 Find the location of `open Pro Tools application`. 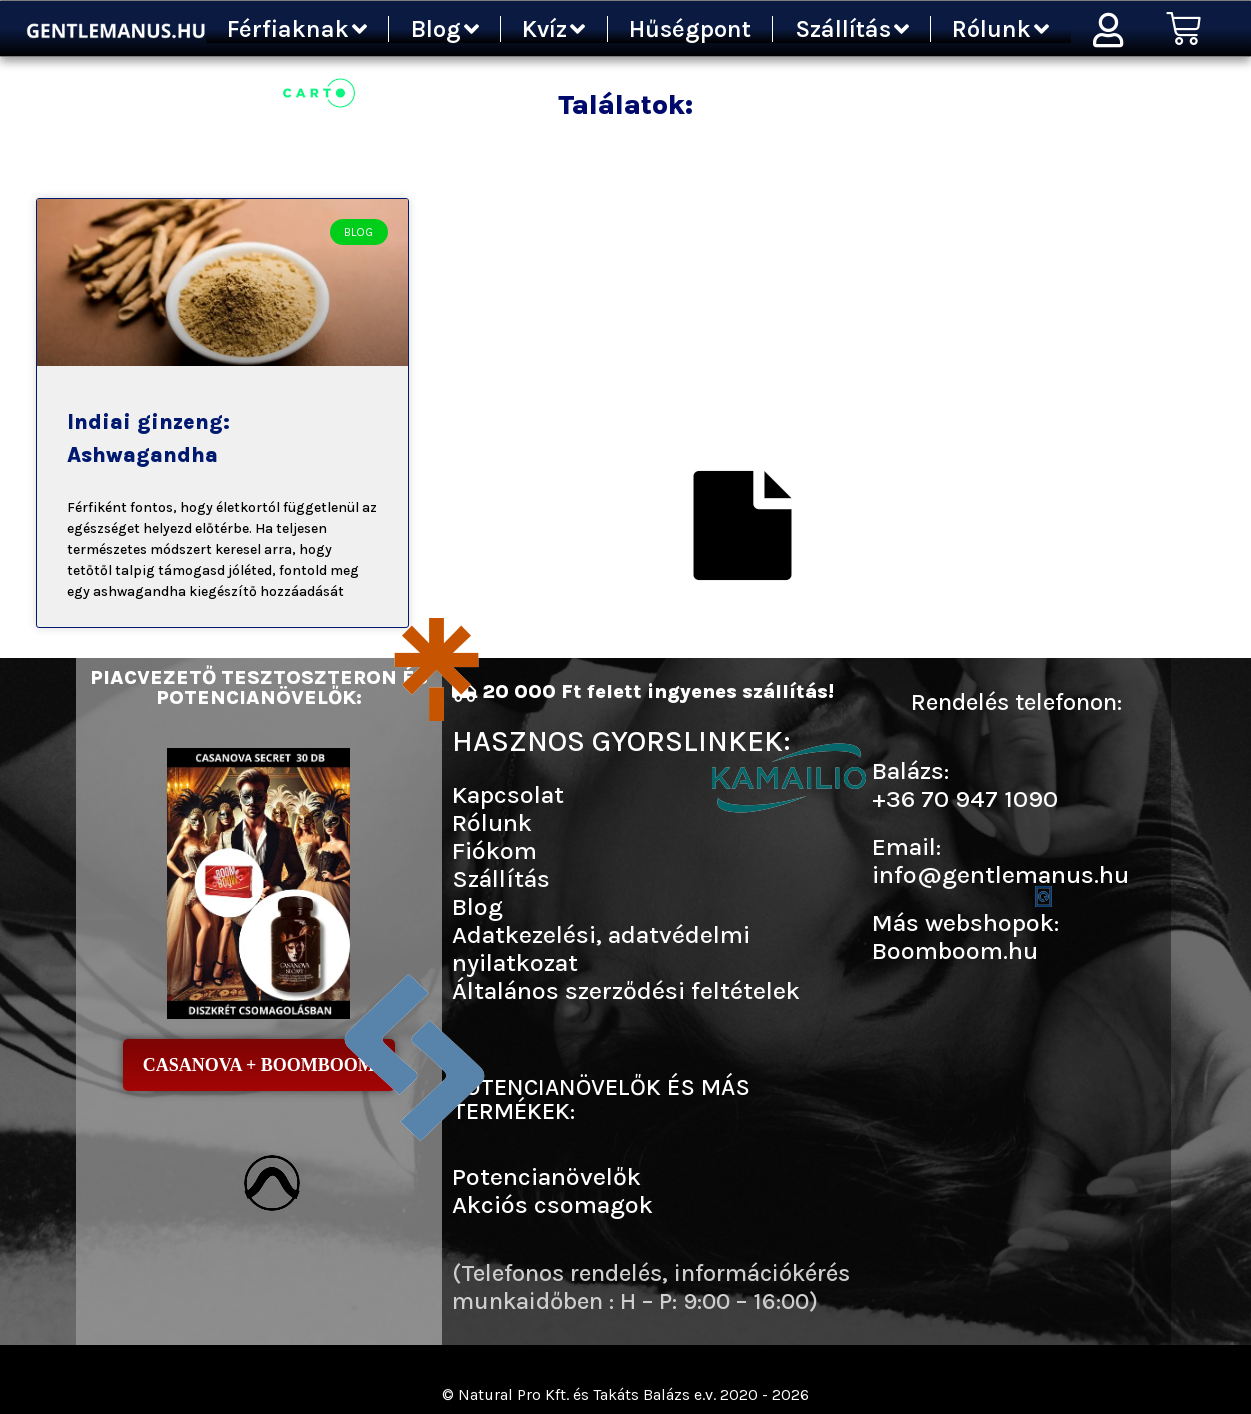

open Pro Tools application is located at coordinates (272, 1183).